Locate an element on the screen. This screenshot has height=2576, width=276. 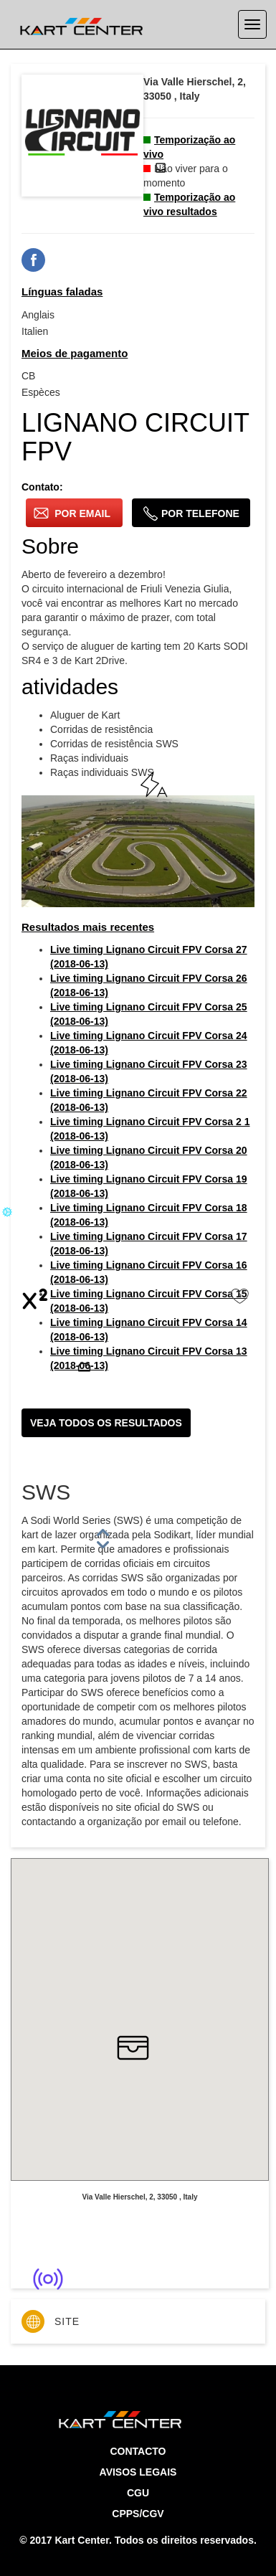
start a live broadcast or stream is located at coordinates (48, 2279).